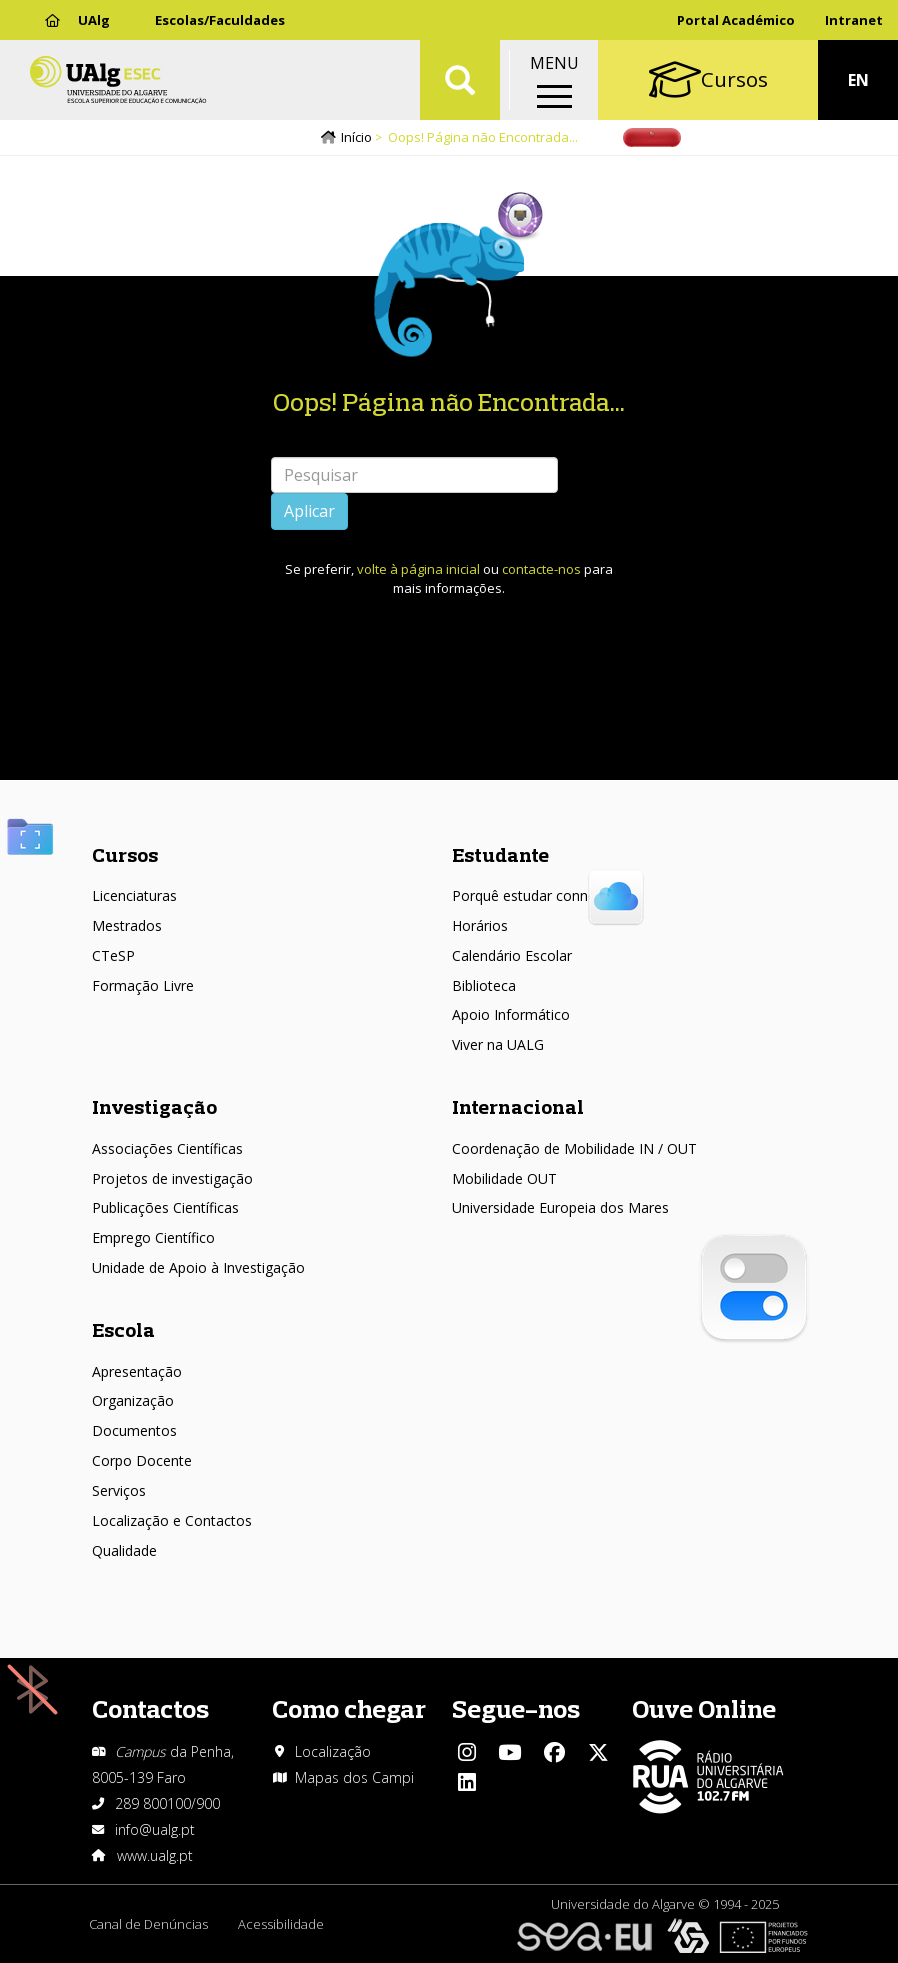 This screenshot has width=898, height=1963. I want to click on open screenshots folder, so click(30, 838).